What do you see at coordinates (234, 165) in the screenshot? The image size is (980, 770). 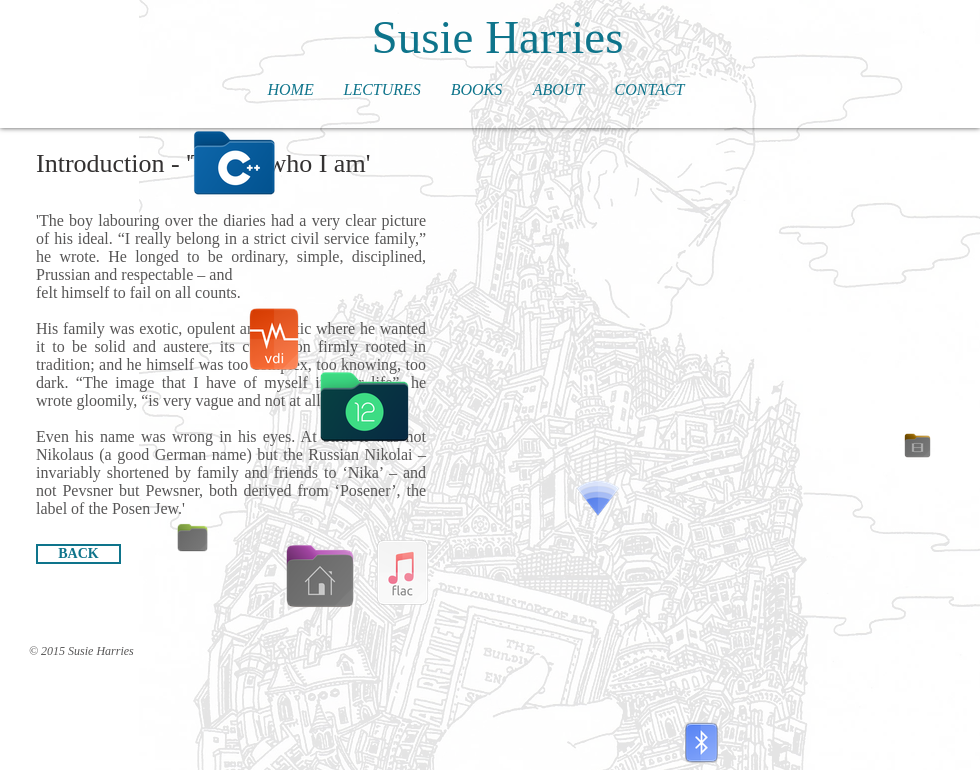 I see `open folder containing C++ project files` at bounding box center [234, 165].